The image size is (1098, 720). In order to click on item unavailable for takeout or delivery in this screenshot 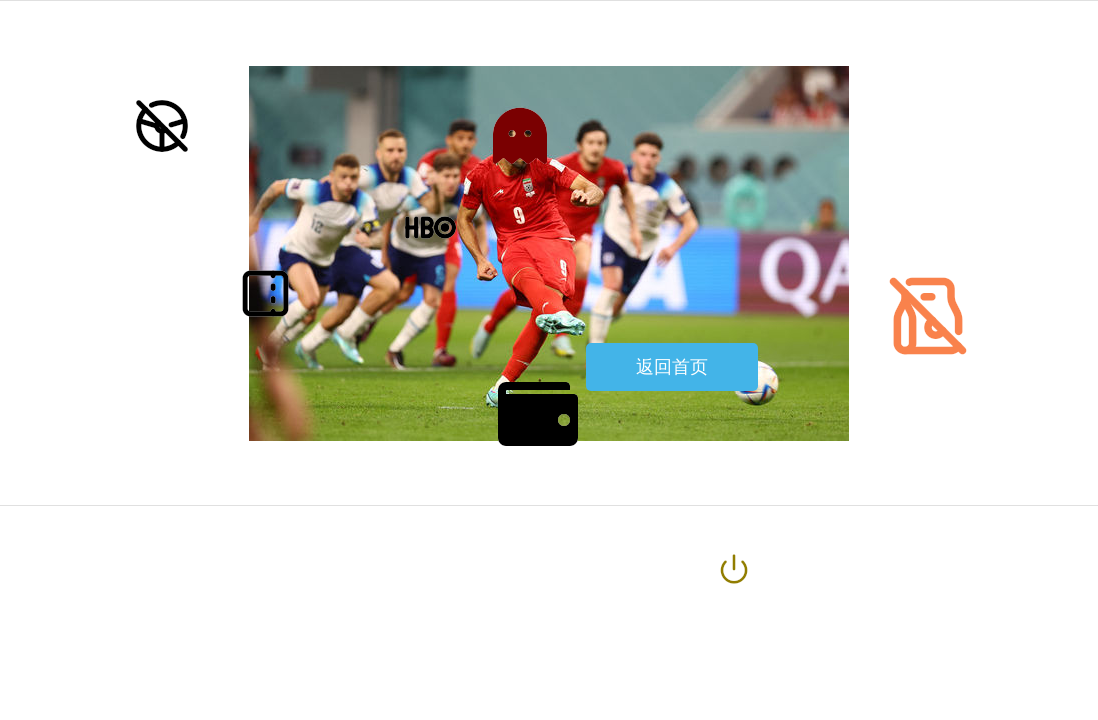, I will do `click(928, 316)`.